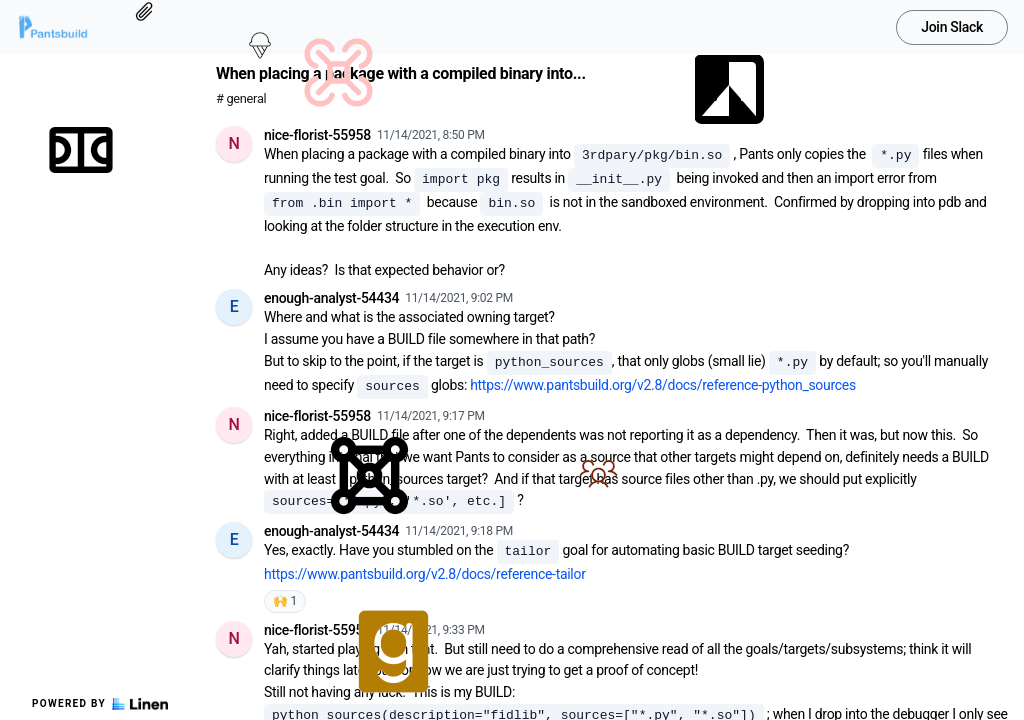 The width and height of the screenshot is (1024, 720). I want to click on open Goodreads app, so click(393, 651).